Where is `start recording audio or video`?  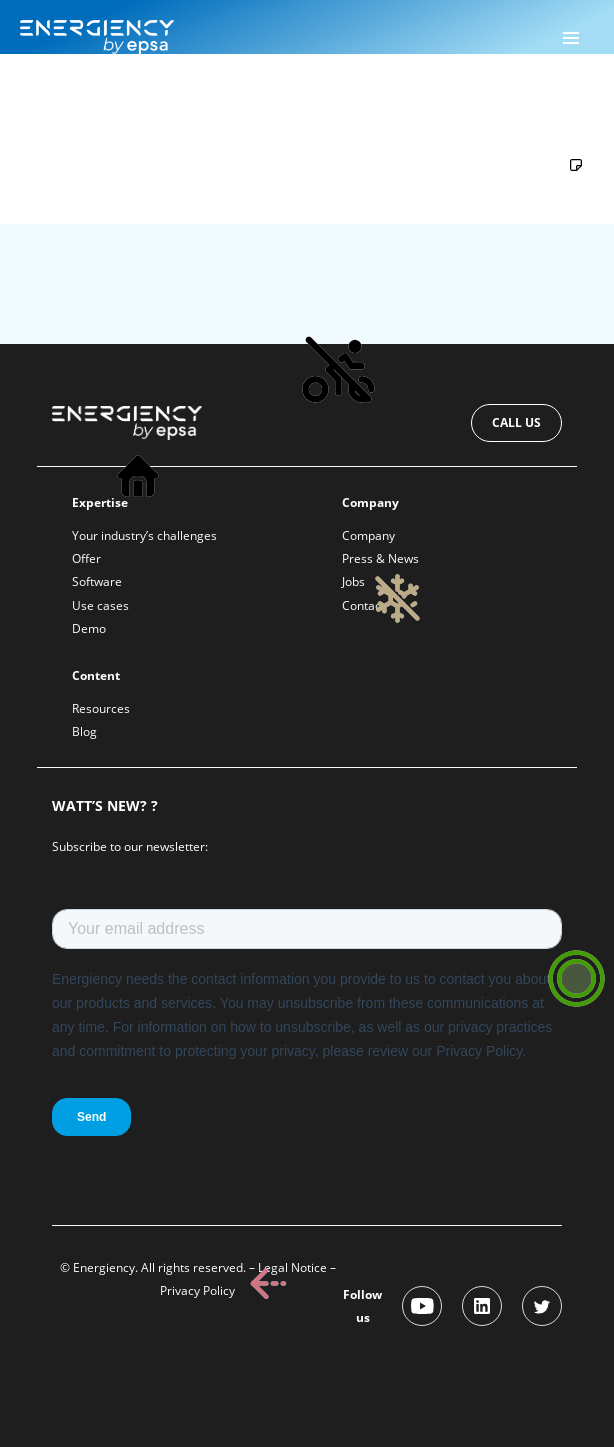 start recording audio or video is located at coordinates (576, 978).